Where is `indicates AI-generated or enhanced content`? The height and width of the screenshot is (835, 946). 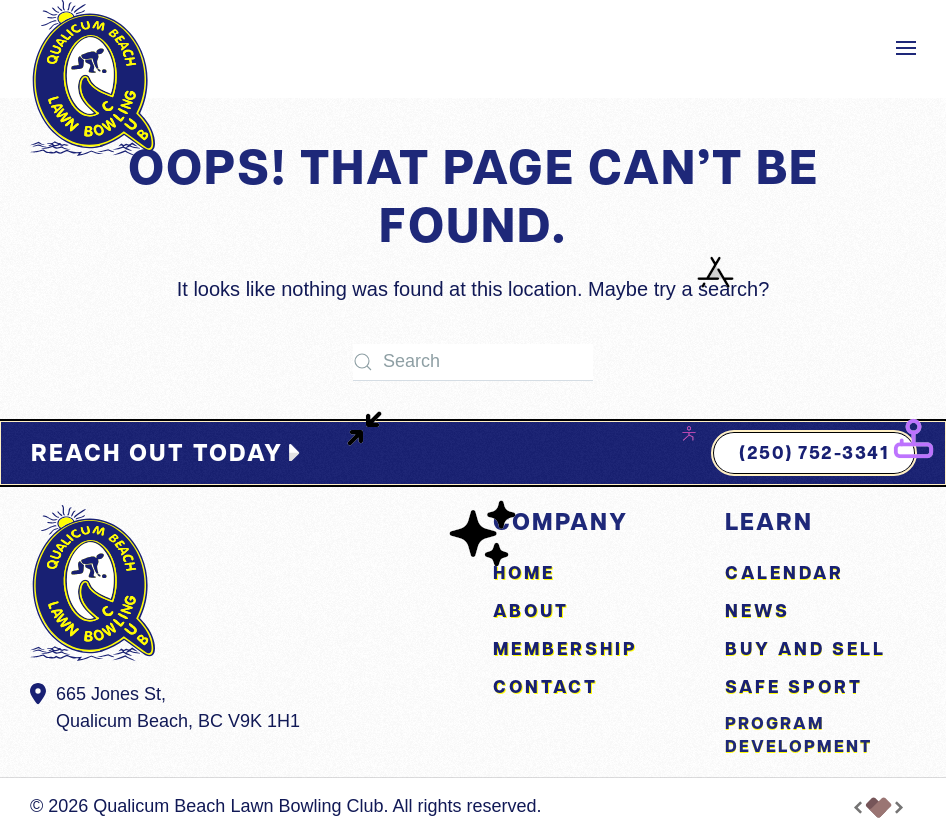
indicates AI-generated or enhanced content is located at coordinates (482, 533).